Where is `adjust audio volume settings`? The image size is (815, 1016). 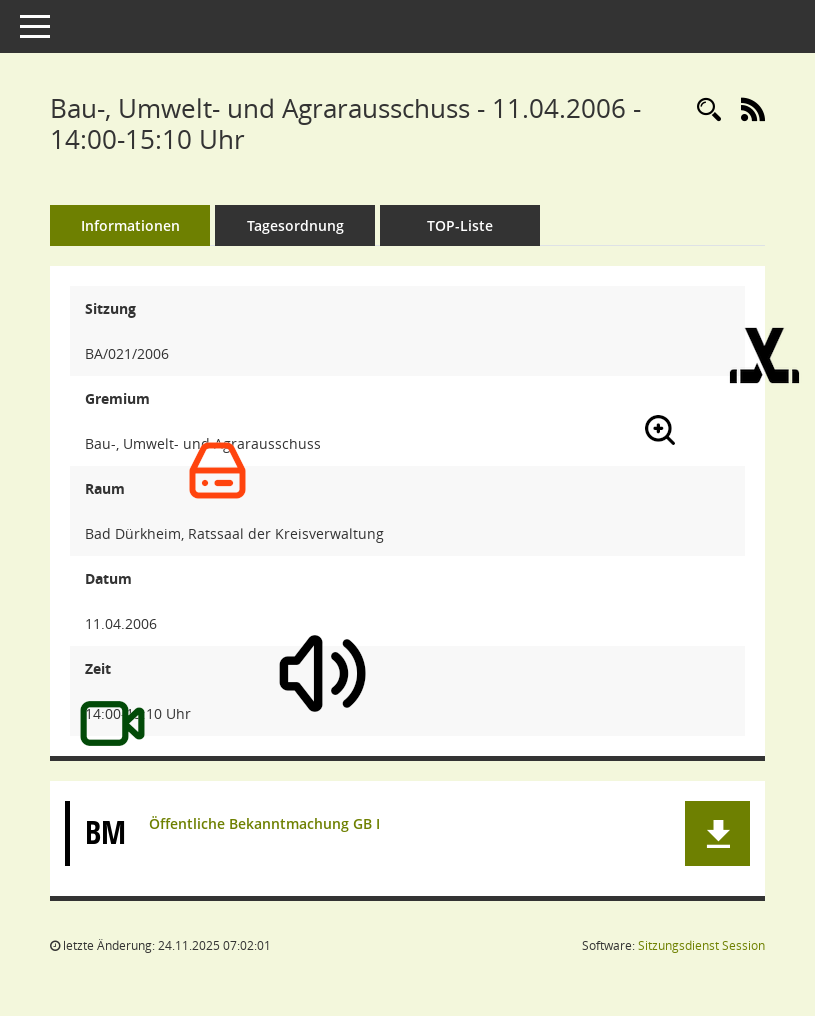 adjust audio volume settings is located at coordinates (322, 673).